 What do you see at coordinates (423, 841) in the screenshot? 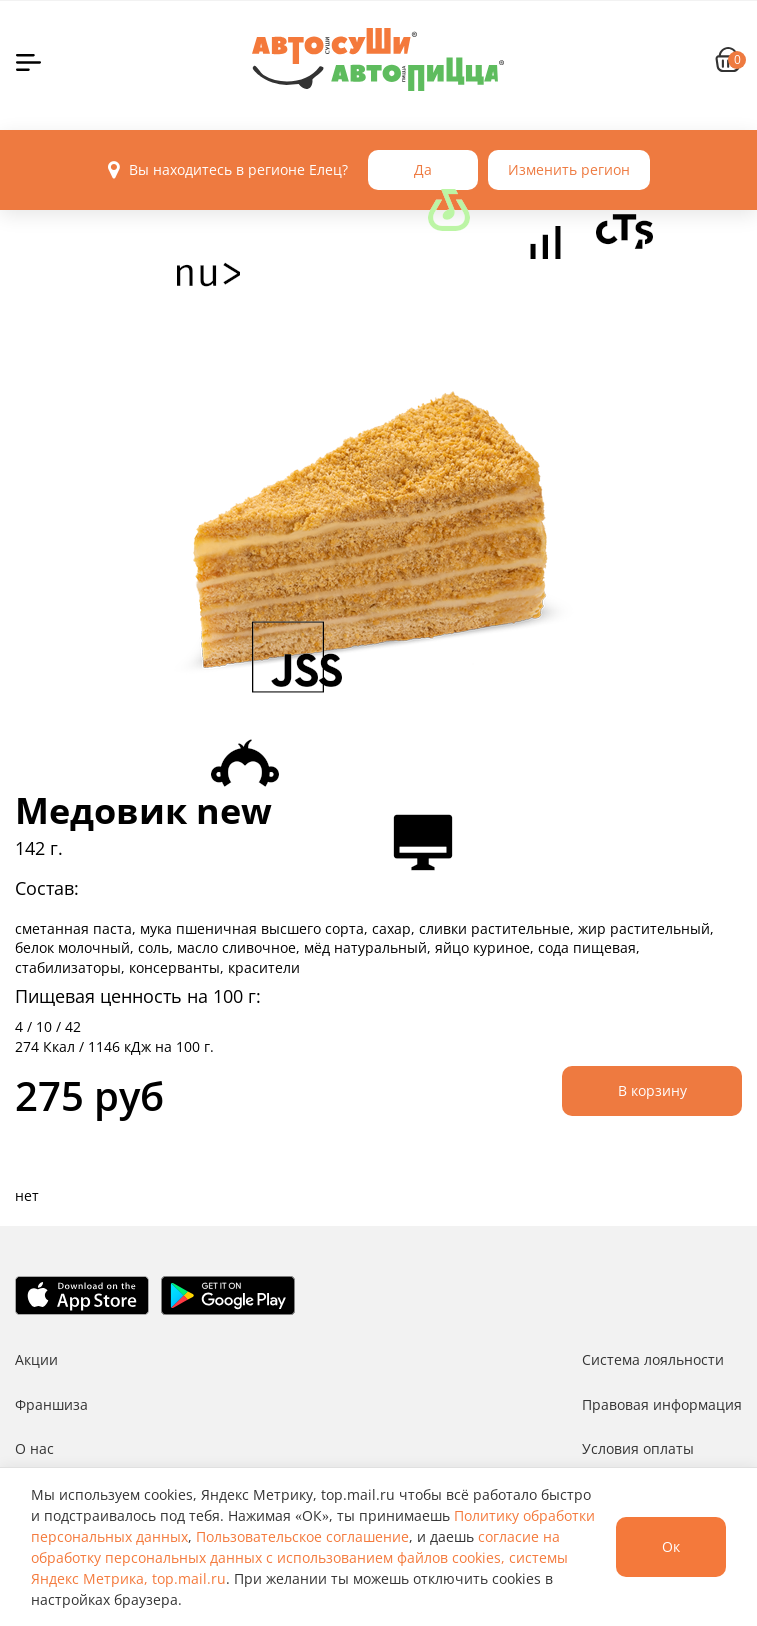
I see `mac desktop computer or imac device` at bounding box center [423, 841].